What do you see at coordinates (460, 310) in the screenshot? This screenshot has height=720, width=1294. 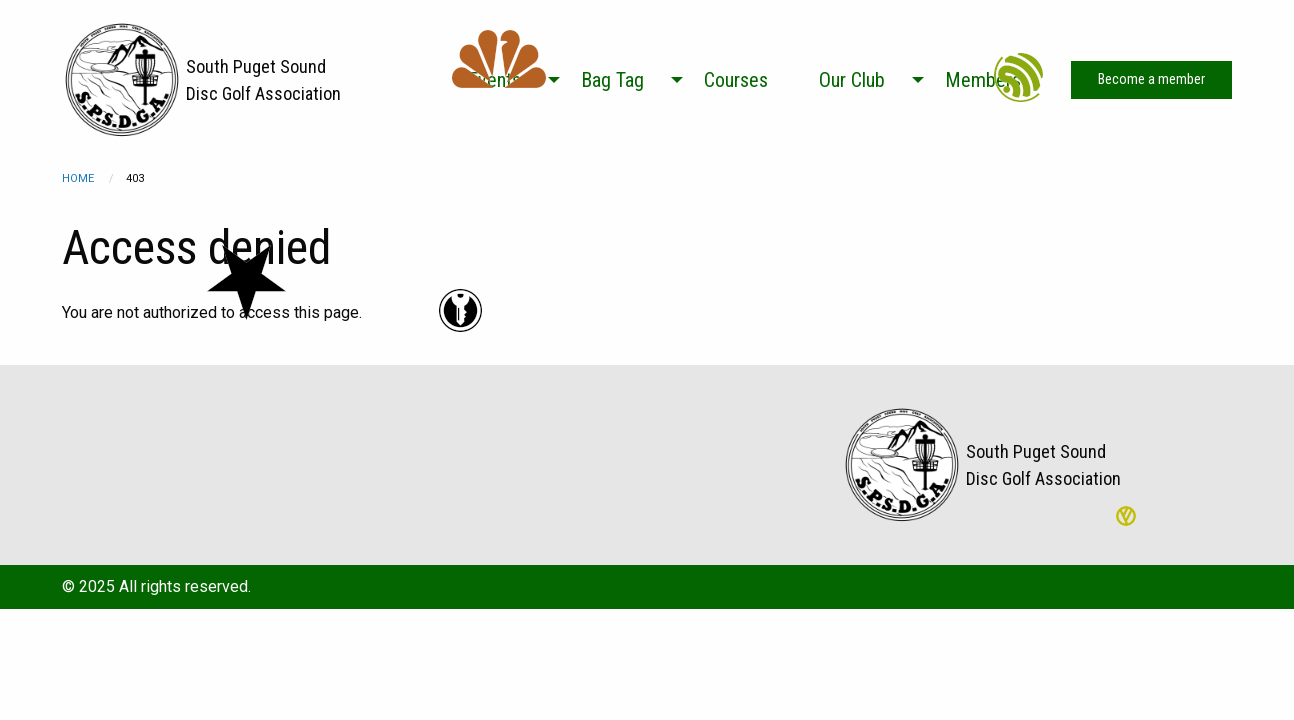 I see `open keepassxc password manager` at bounding box center [460, 310].